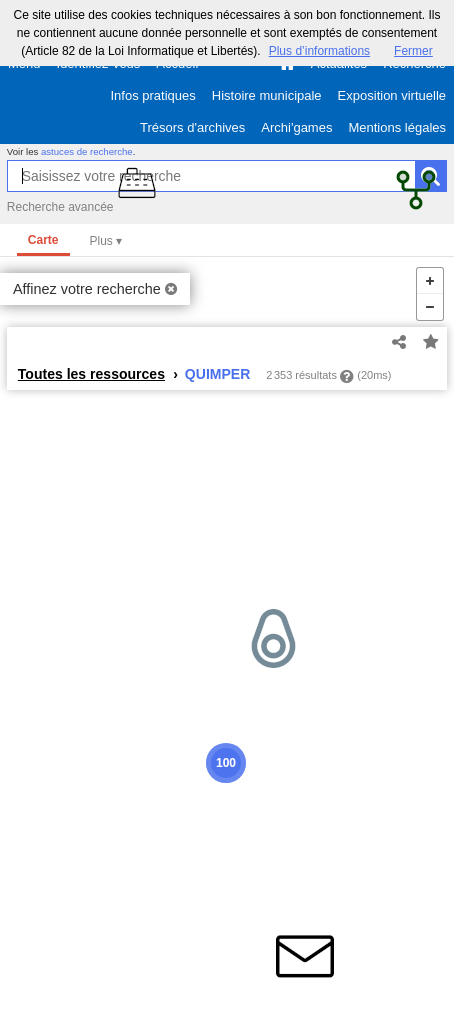 This screenshot has height=1013, width=454. I want to click on open your inbox, so click(305, 957).